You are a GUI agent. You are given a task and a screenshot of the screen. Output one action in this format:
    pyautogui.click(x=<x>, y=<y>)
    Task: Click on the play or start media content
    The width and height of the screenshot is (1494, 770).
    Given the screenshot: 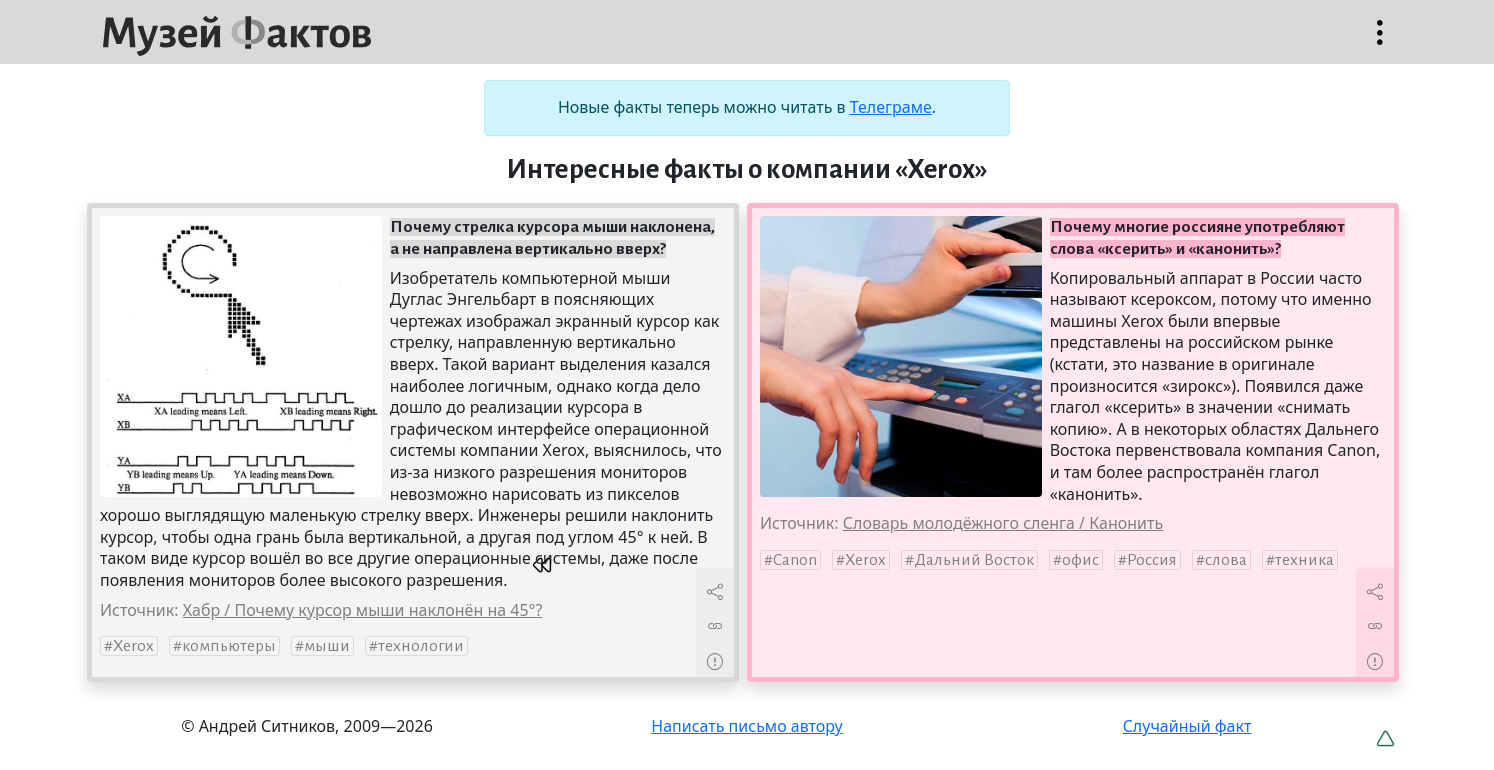 What is the action you would take?
    pyautogui.click(x=1385, y=738)
    